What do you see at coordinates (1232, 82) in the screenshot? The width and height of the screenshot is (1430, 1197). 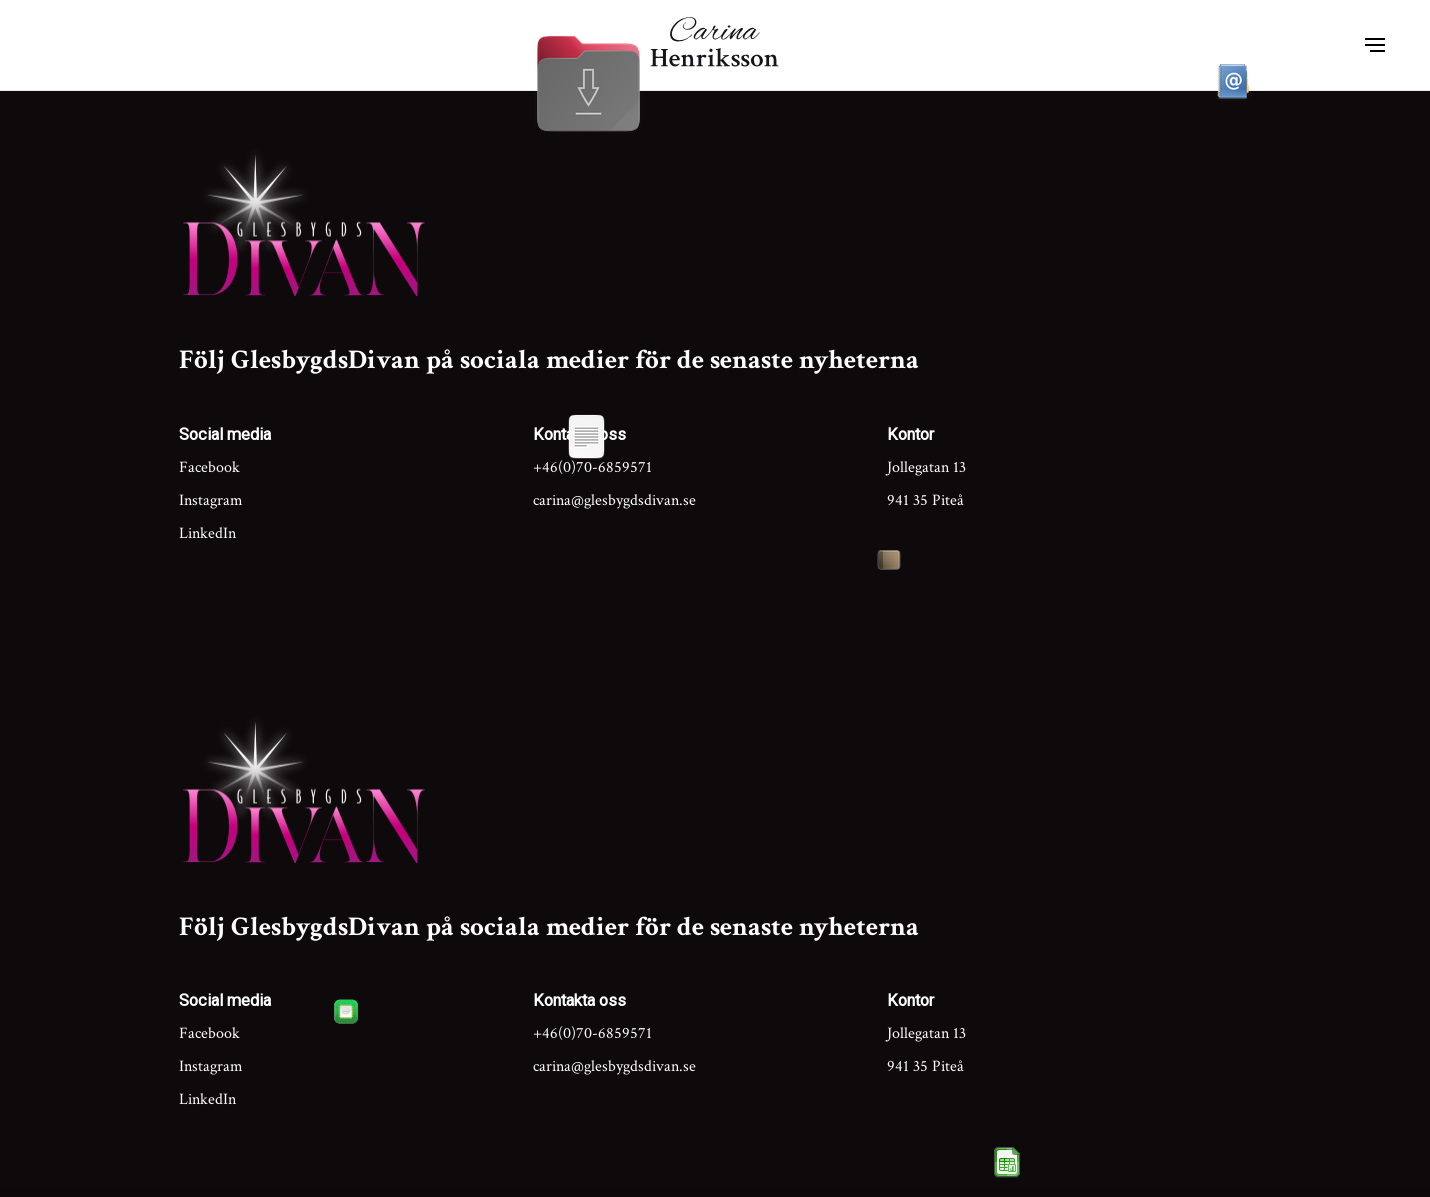 I see `open your address book or contacts` at bounding box center [1232, 82].